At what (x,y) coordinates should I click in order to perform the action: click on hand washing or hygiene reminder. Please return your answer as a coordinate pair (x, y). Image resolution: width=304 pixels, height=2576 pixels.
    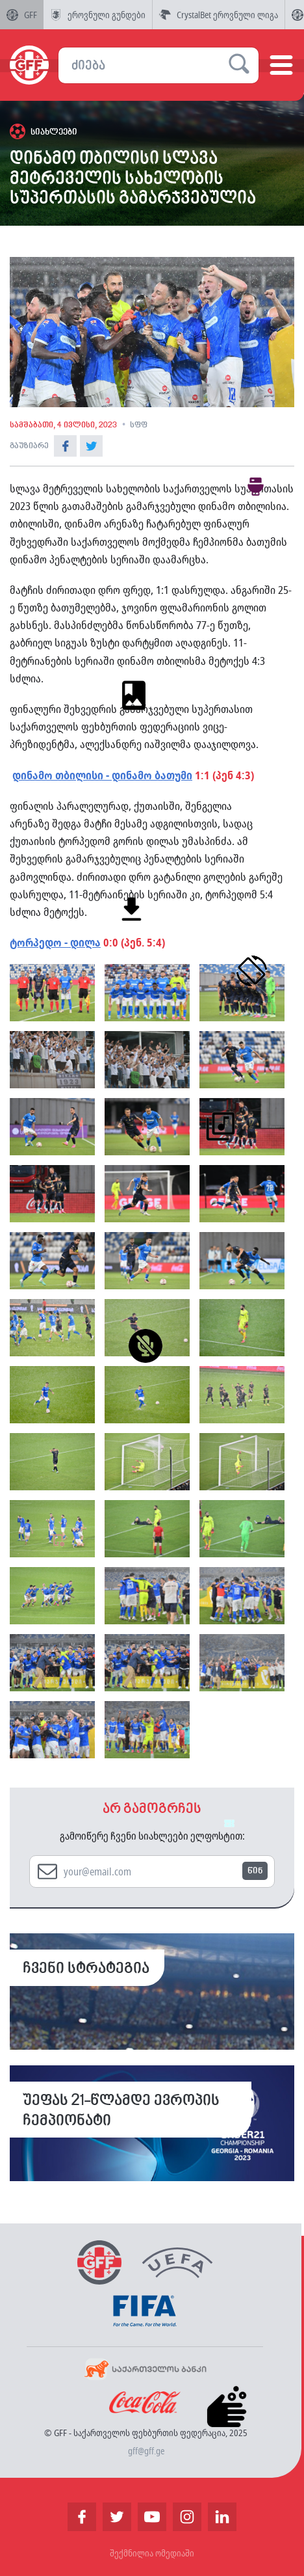
    Looking at the image, I should click on (227, 2406).